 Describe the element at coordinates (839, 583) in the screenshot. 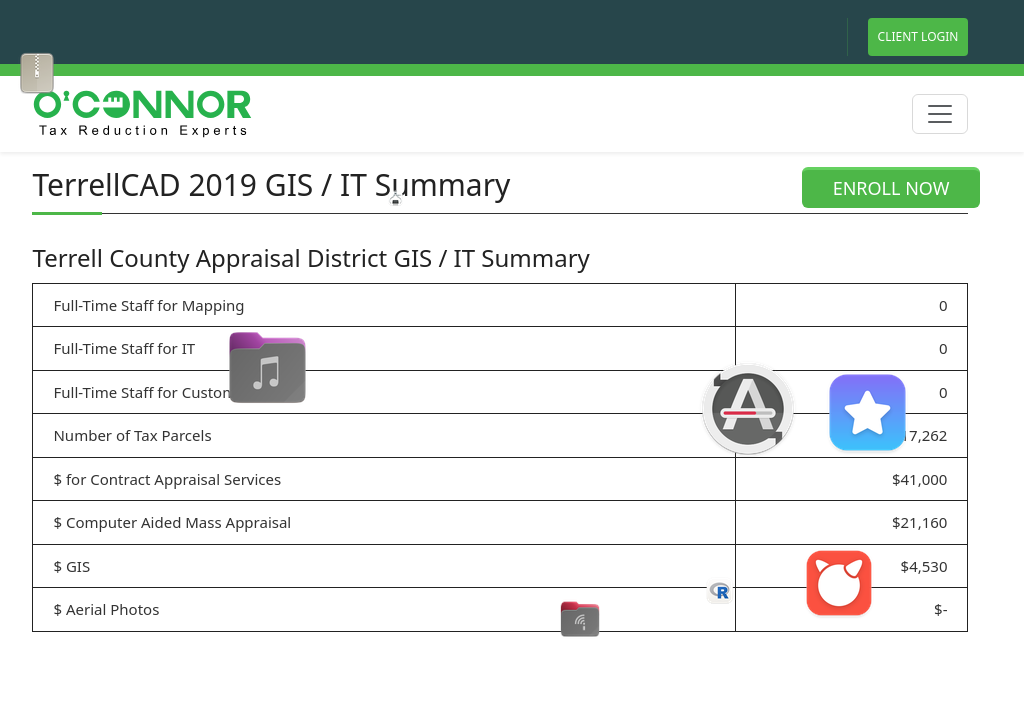

I see `open FreeBSD application` at that location.